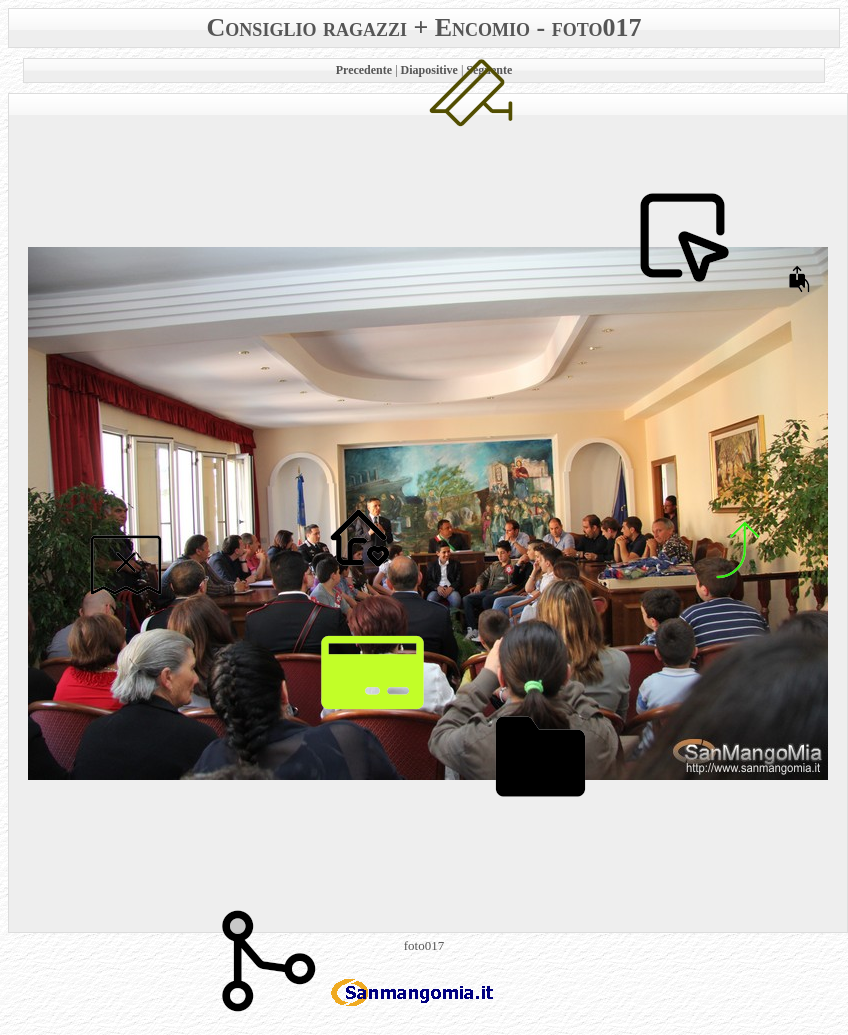  What do you see at coordinates (540, 756) in the screenshot?
I see `open folder or directory` at bounding box center [540, 756].